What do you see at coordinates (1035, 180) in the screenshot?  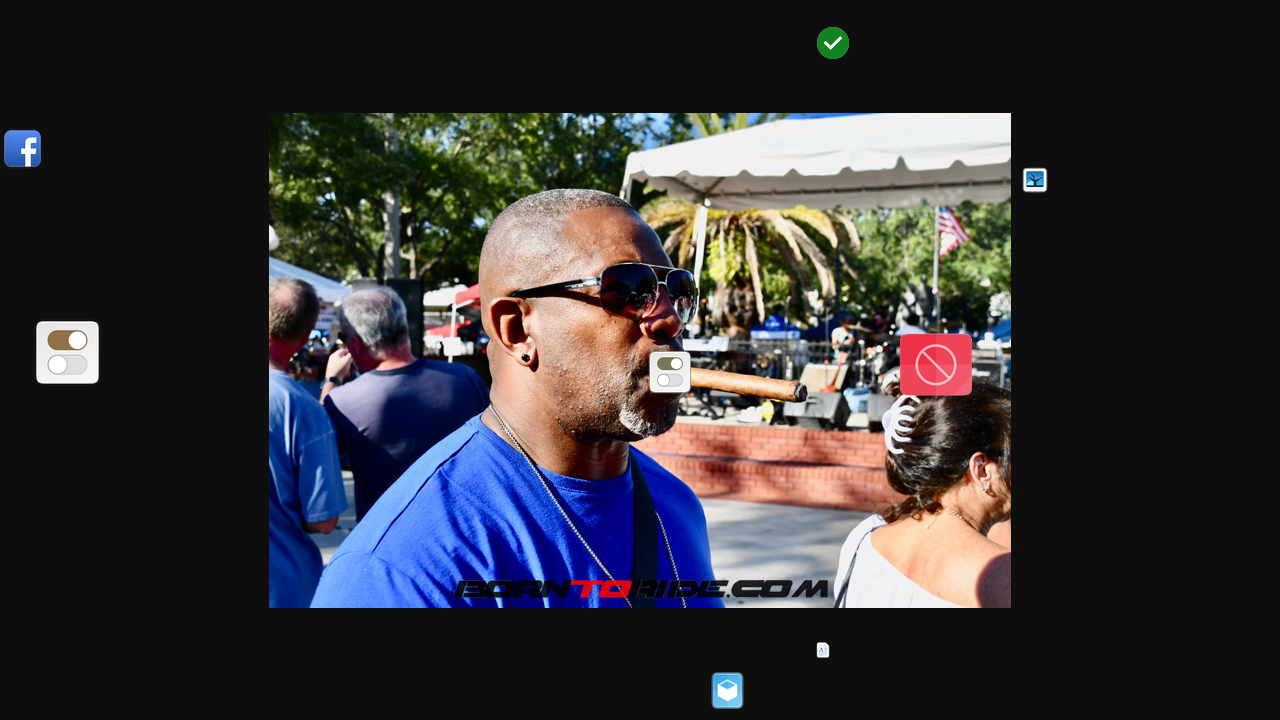 I see `open shotwell photo manager` at bounding box center [1035, 180].